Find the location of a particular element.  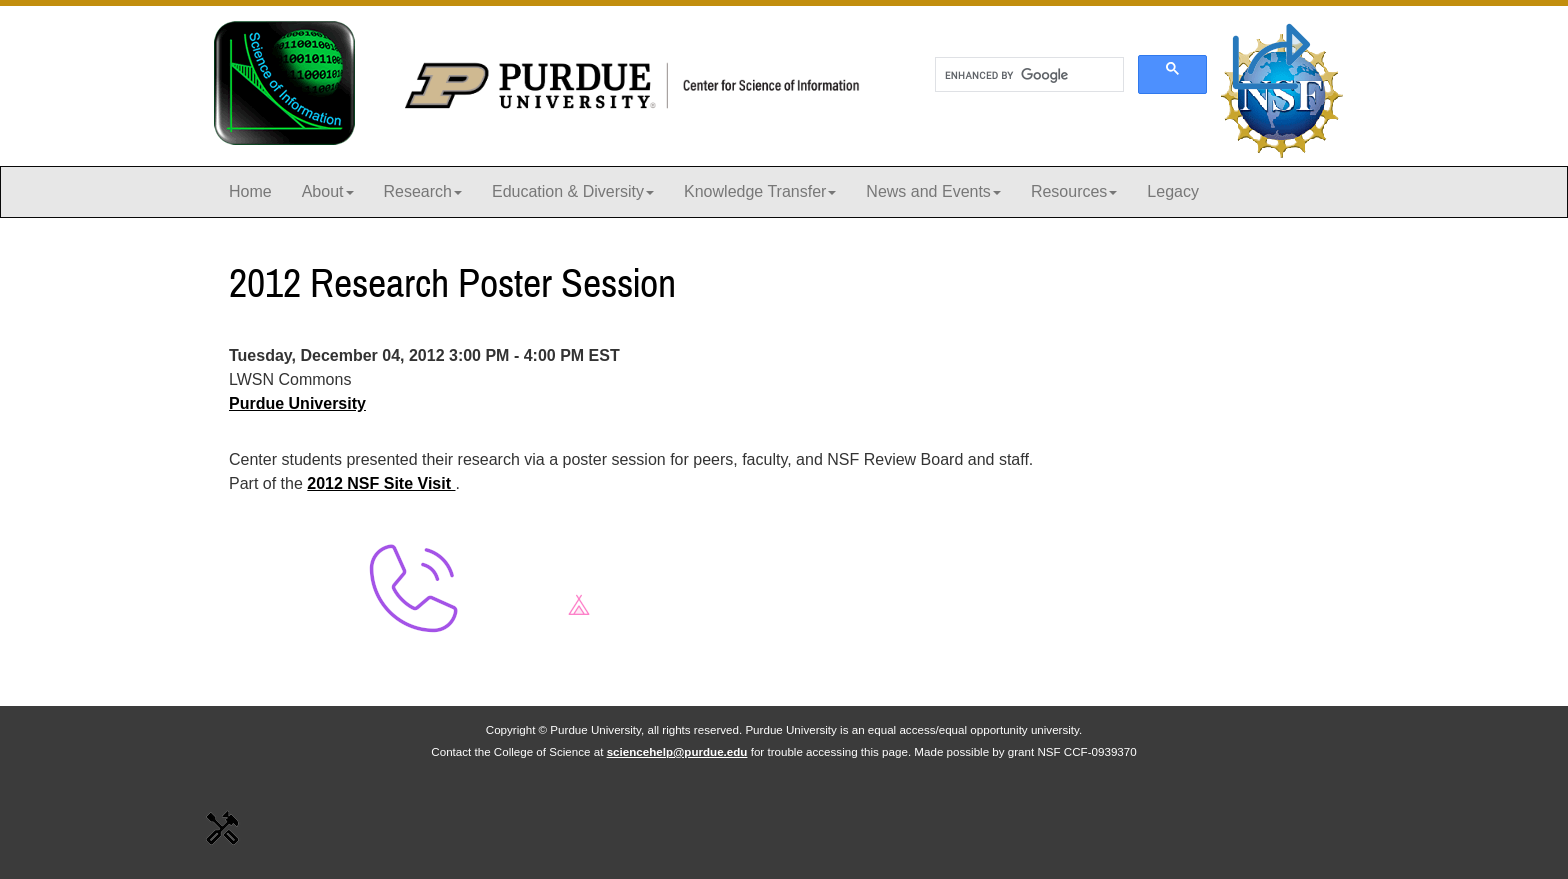

share this content with others is located at coordinates (1271, 53).